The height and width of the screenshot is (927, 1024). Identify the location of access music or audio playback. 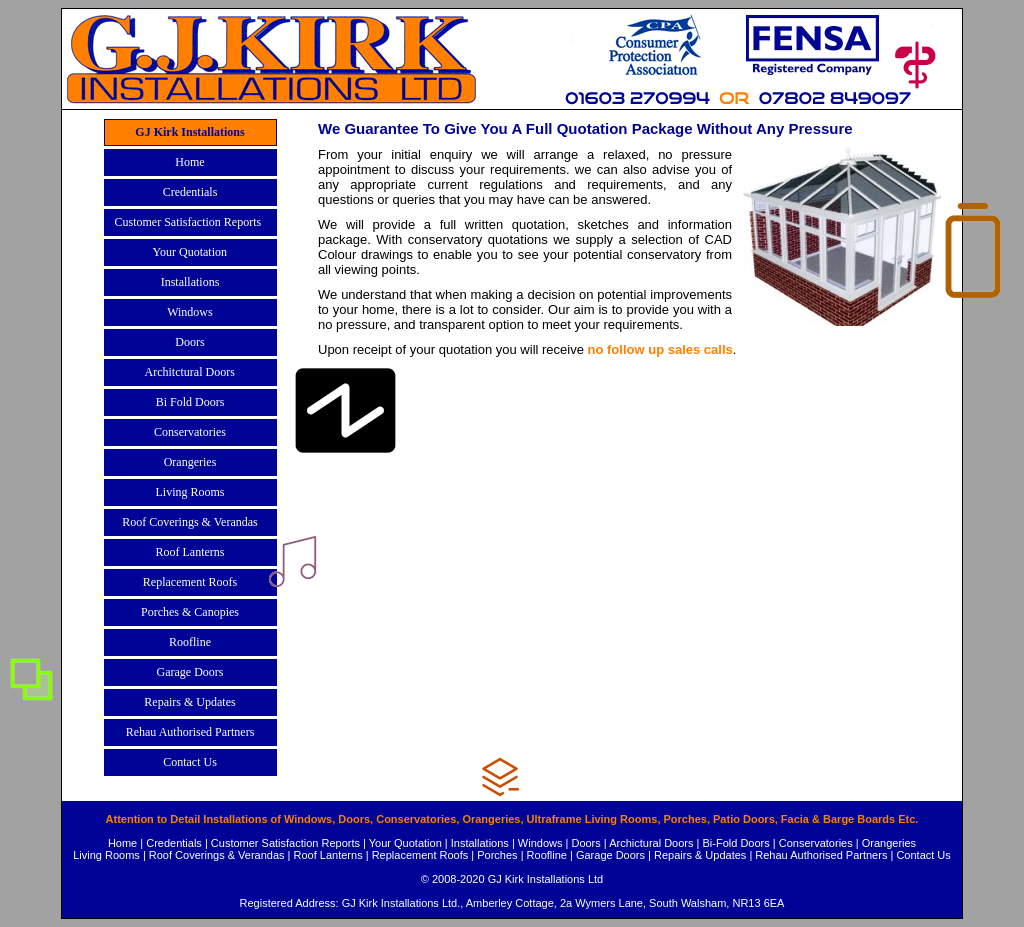
(295, 562).